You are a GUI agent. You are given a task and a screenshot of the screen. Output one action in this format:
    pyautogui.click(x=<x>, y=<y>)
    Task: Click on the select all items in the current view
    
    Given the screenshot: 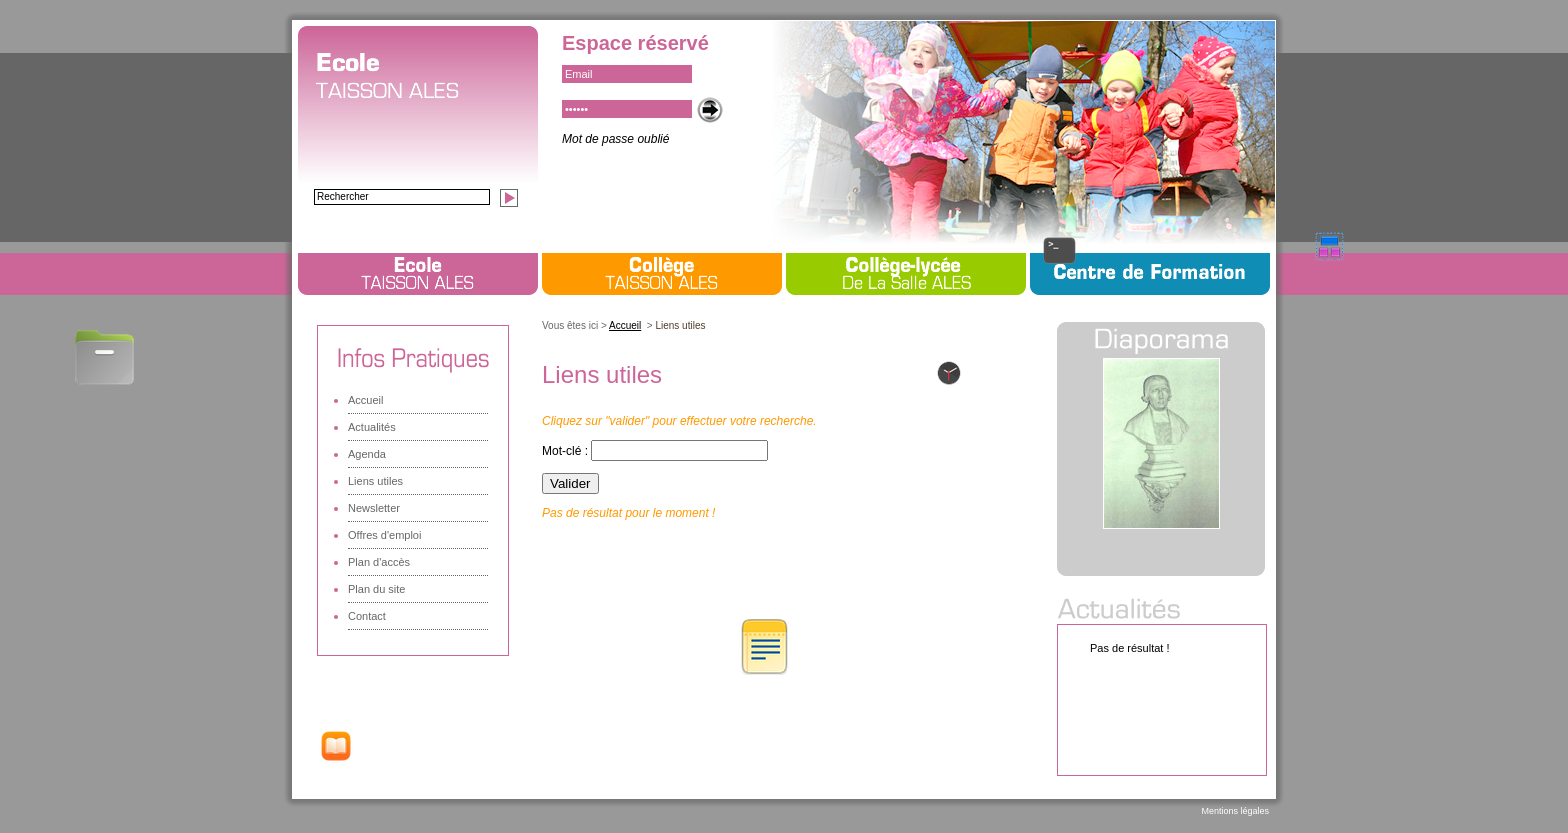 What is the action you would take?
    pyautogui.click(x=1329, y=246)
    